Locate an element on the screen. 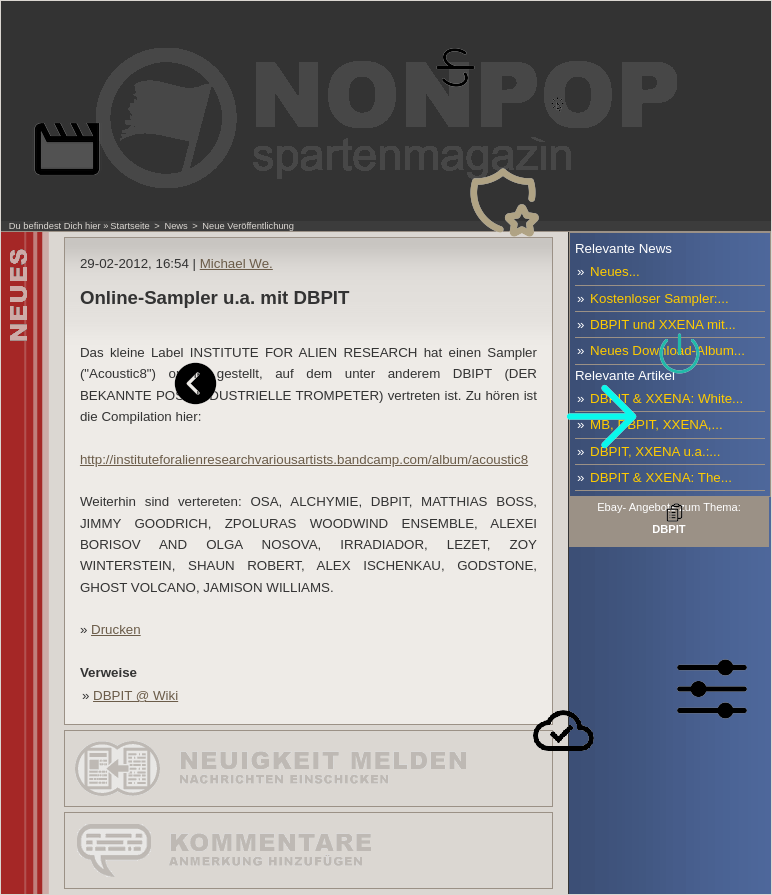 This screenshot has height=895, width=772. turn device on or off is located at coordinates (679, 353).